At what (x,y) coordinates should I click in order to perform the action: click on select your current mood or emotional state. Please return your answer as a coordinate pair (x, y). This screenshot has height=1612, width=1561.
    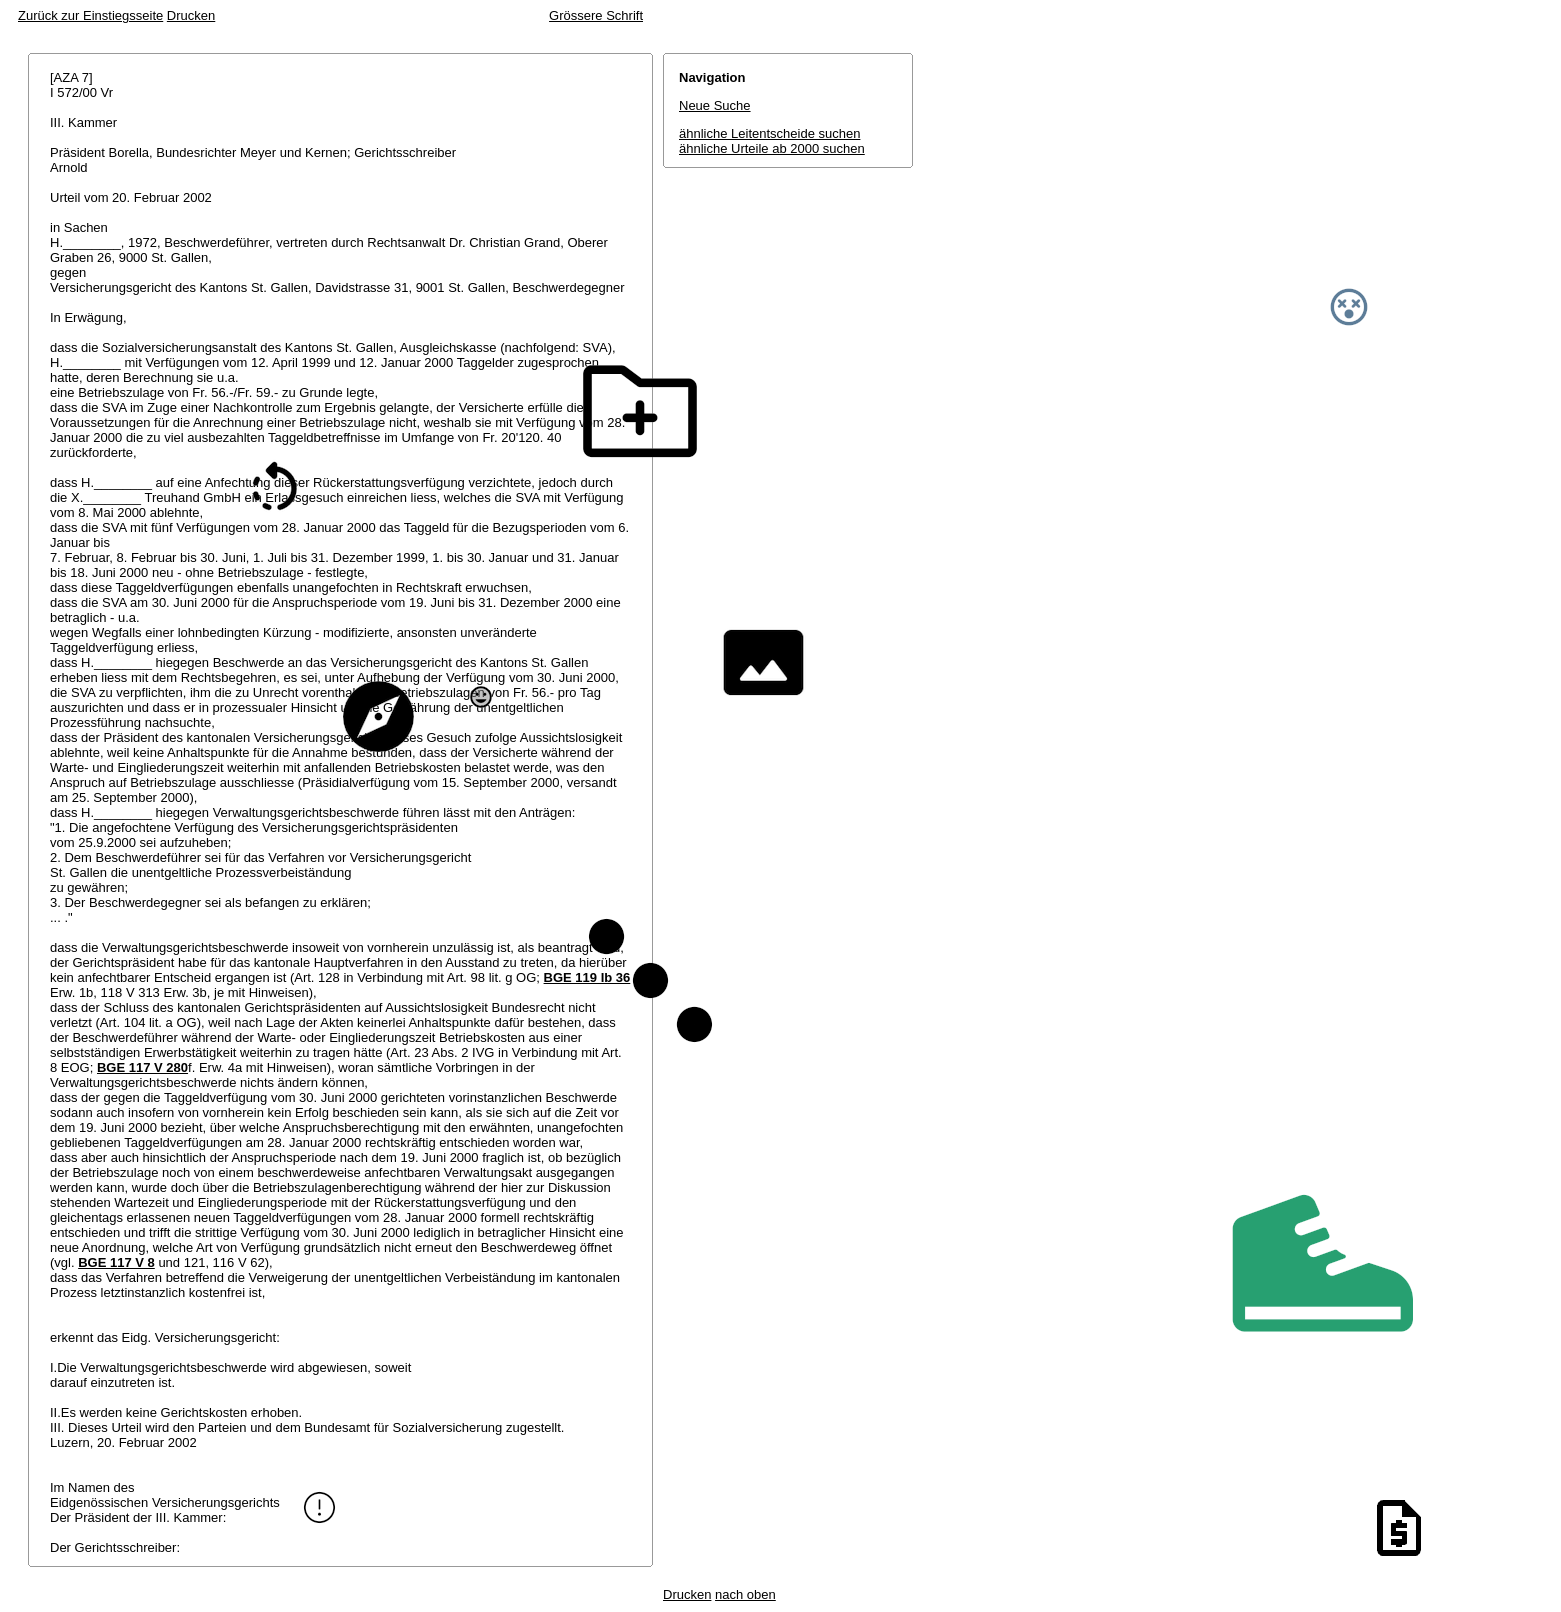
    Looking at the image, I should click on (481, 697).